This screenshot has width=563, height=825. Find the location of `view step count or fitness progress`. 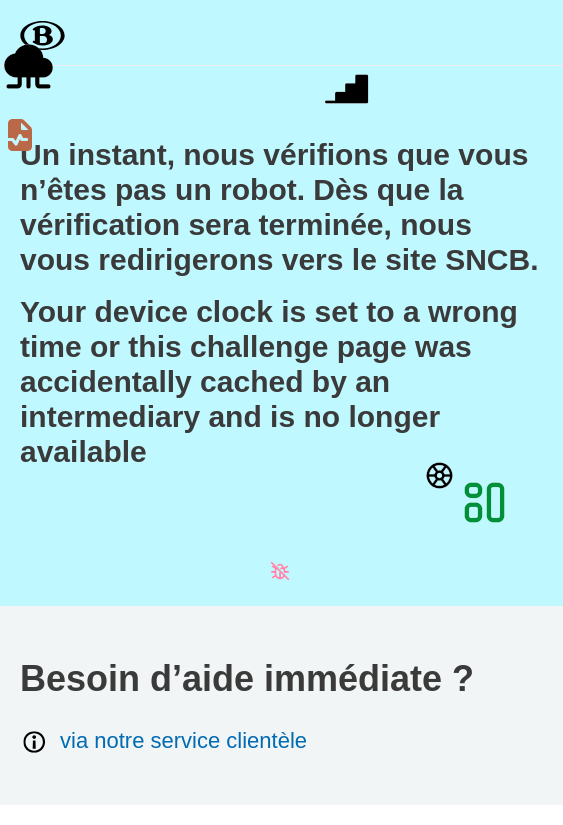

view step count or fitness progress is located at coordinates (348, 89).